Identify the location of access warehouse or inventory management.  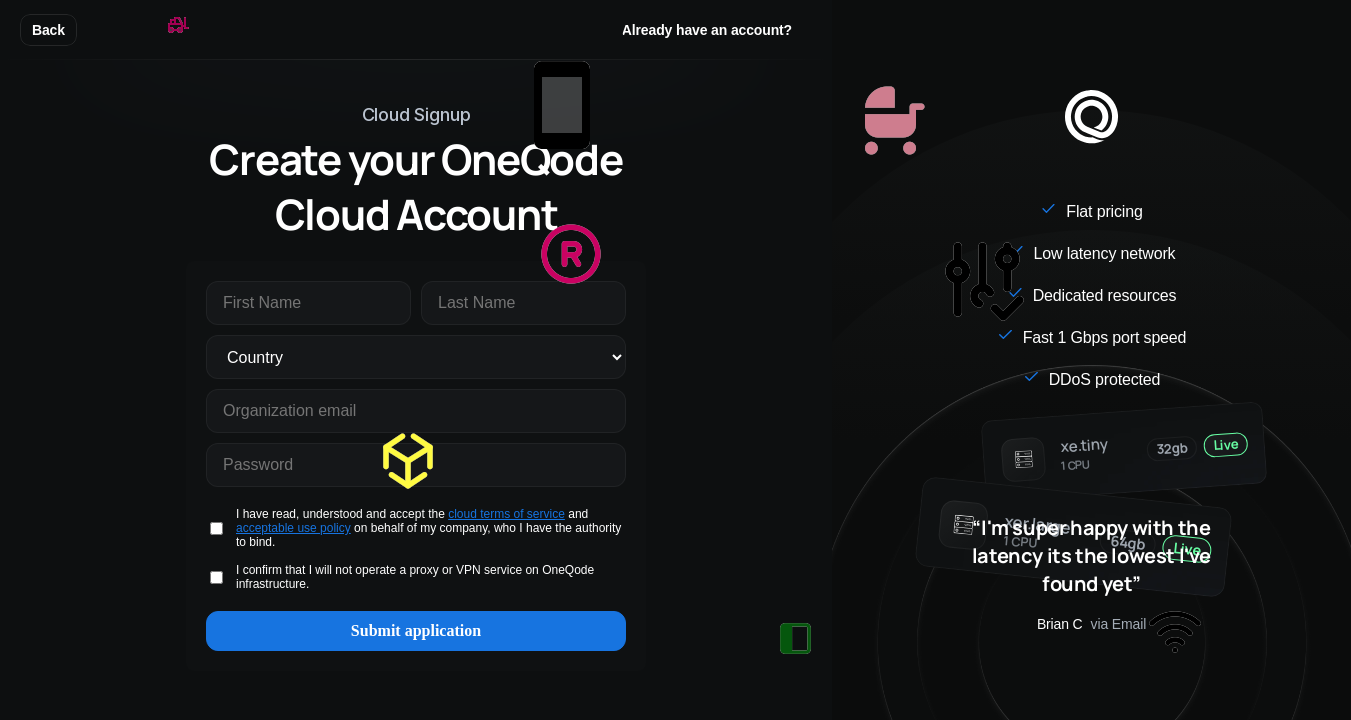
(178, 25).